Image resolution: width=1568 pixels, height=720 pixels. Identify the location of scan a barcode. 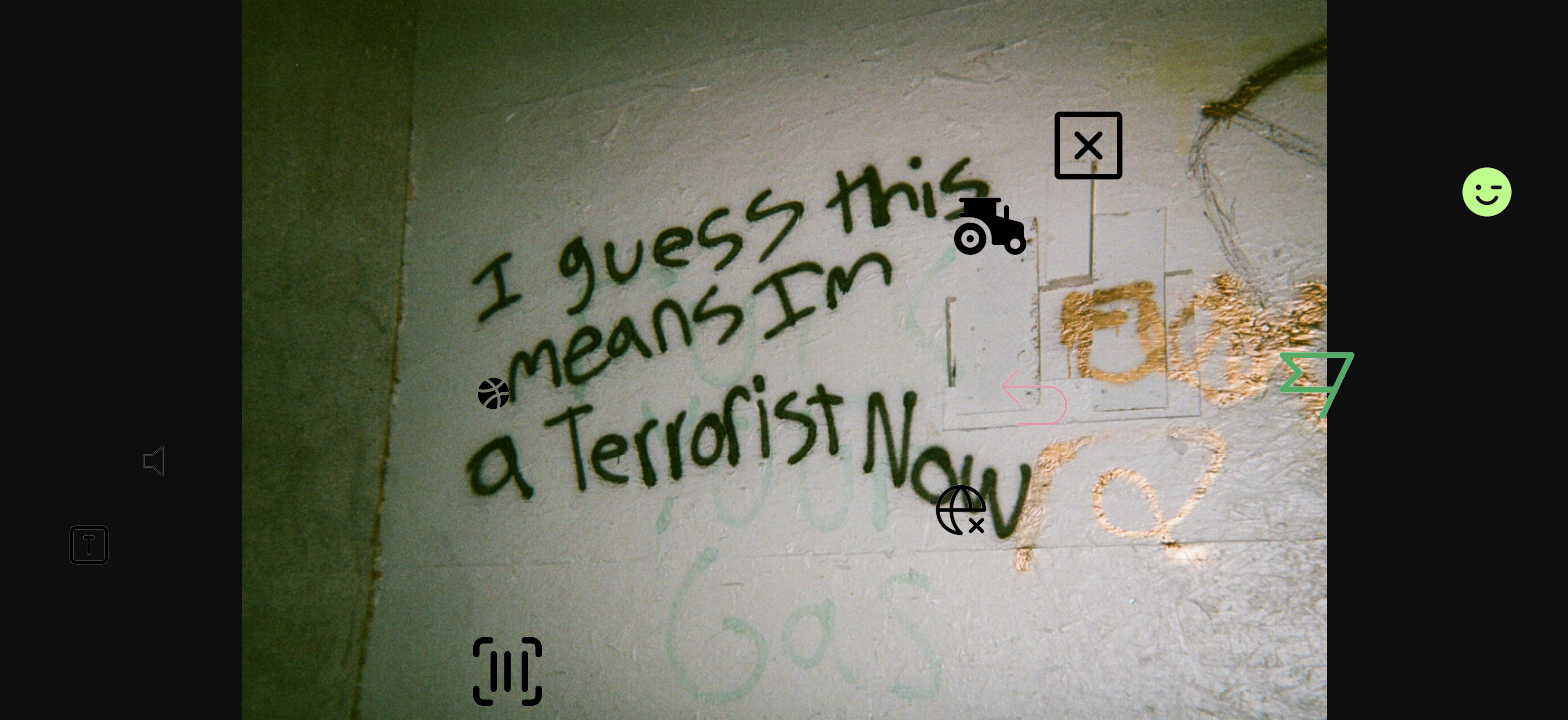
(507, 671).